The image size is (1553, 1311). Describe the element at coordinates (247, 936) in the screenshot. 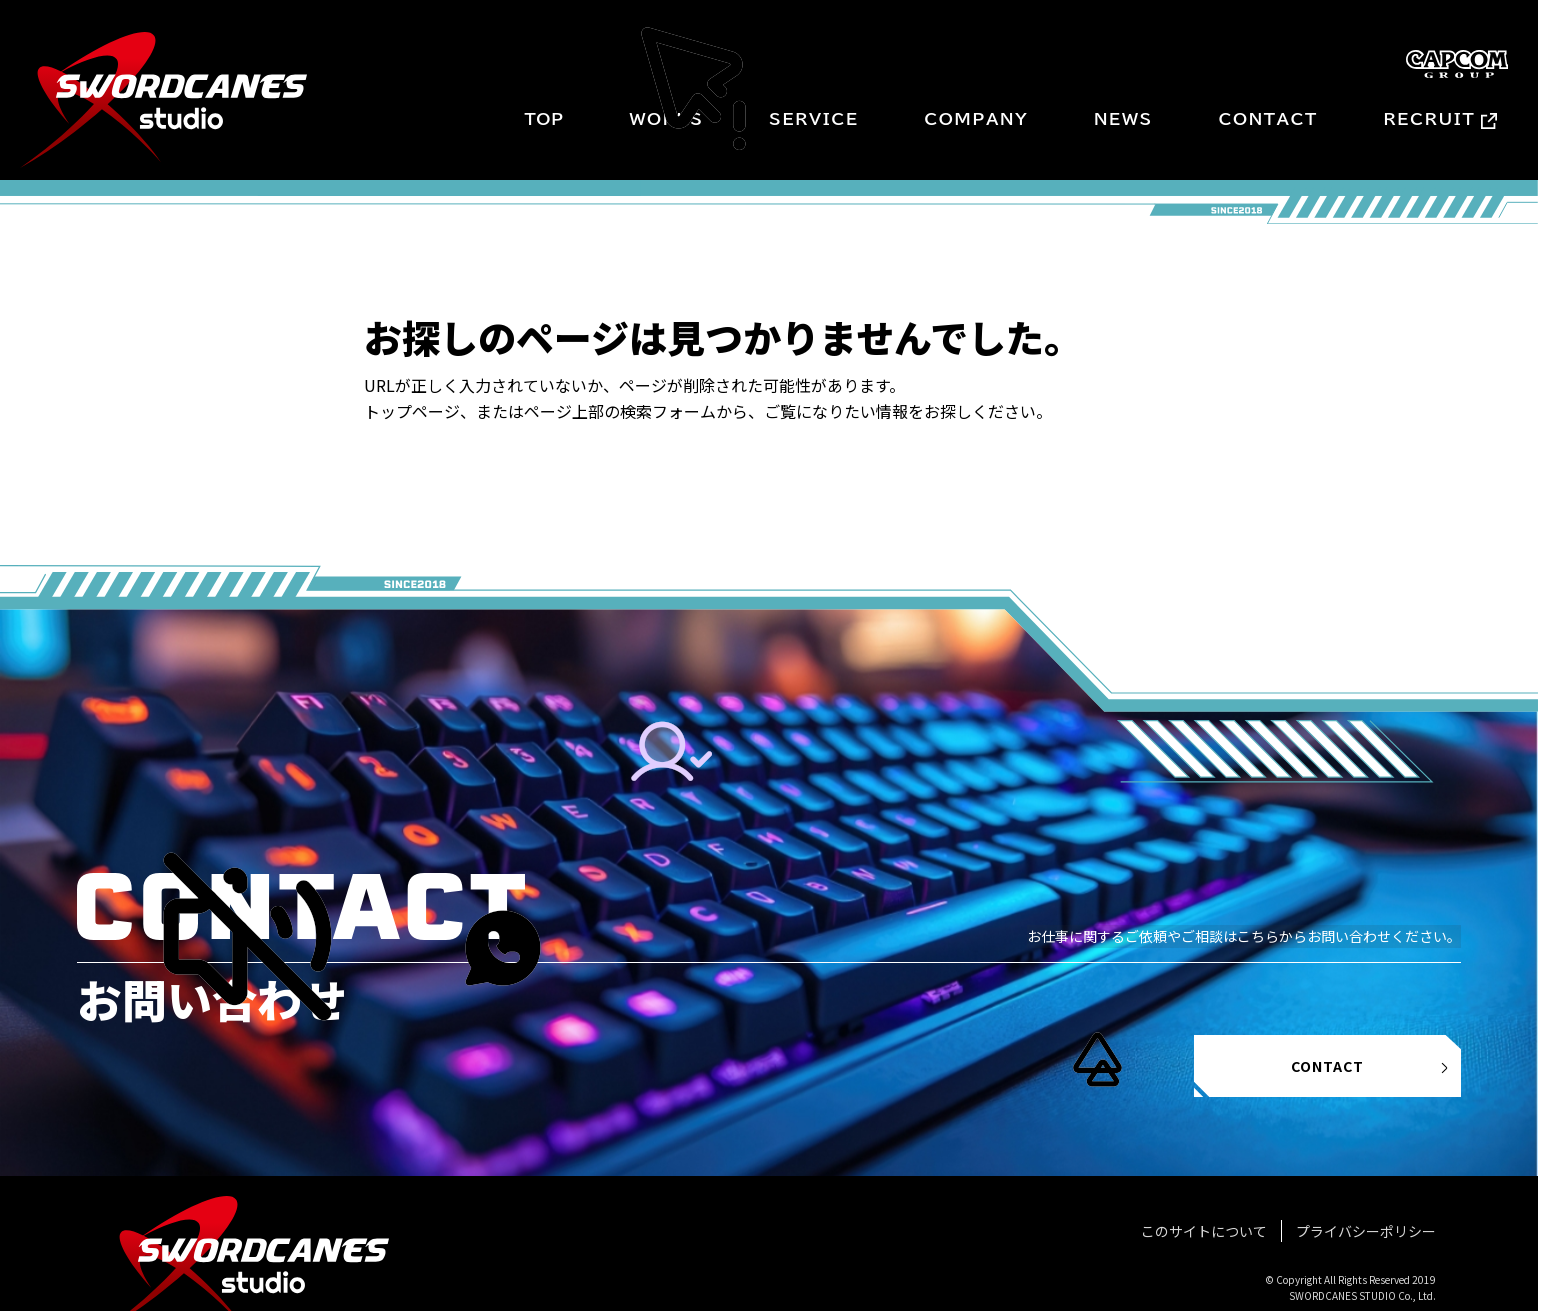

I see `mute audio or sound` at that location.